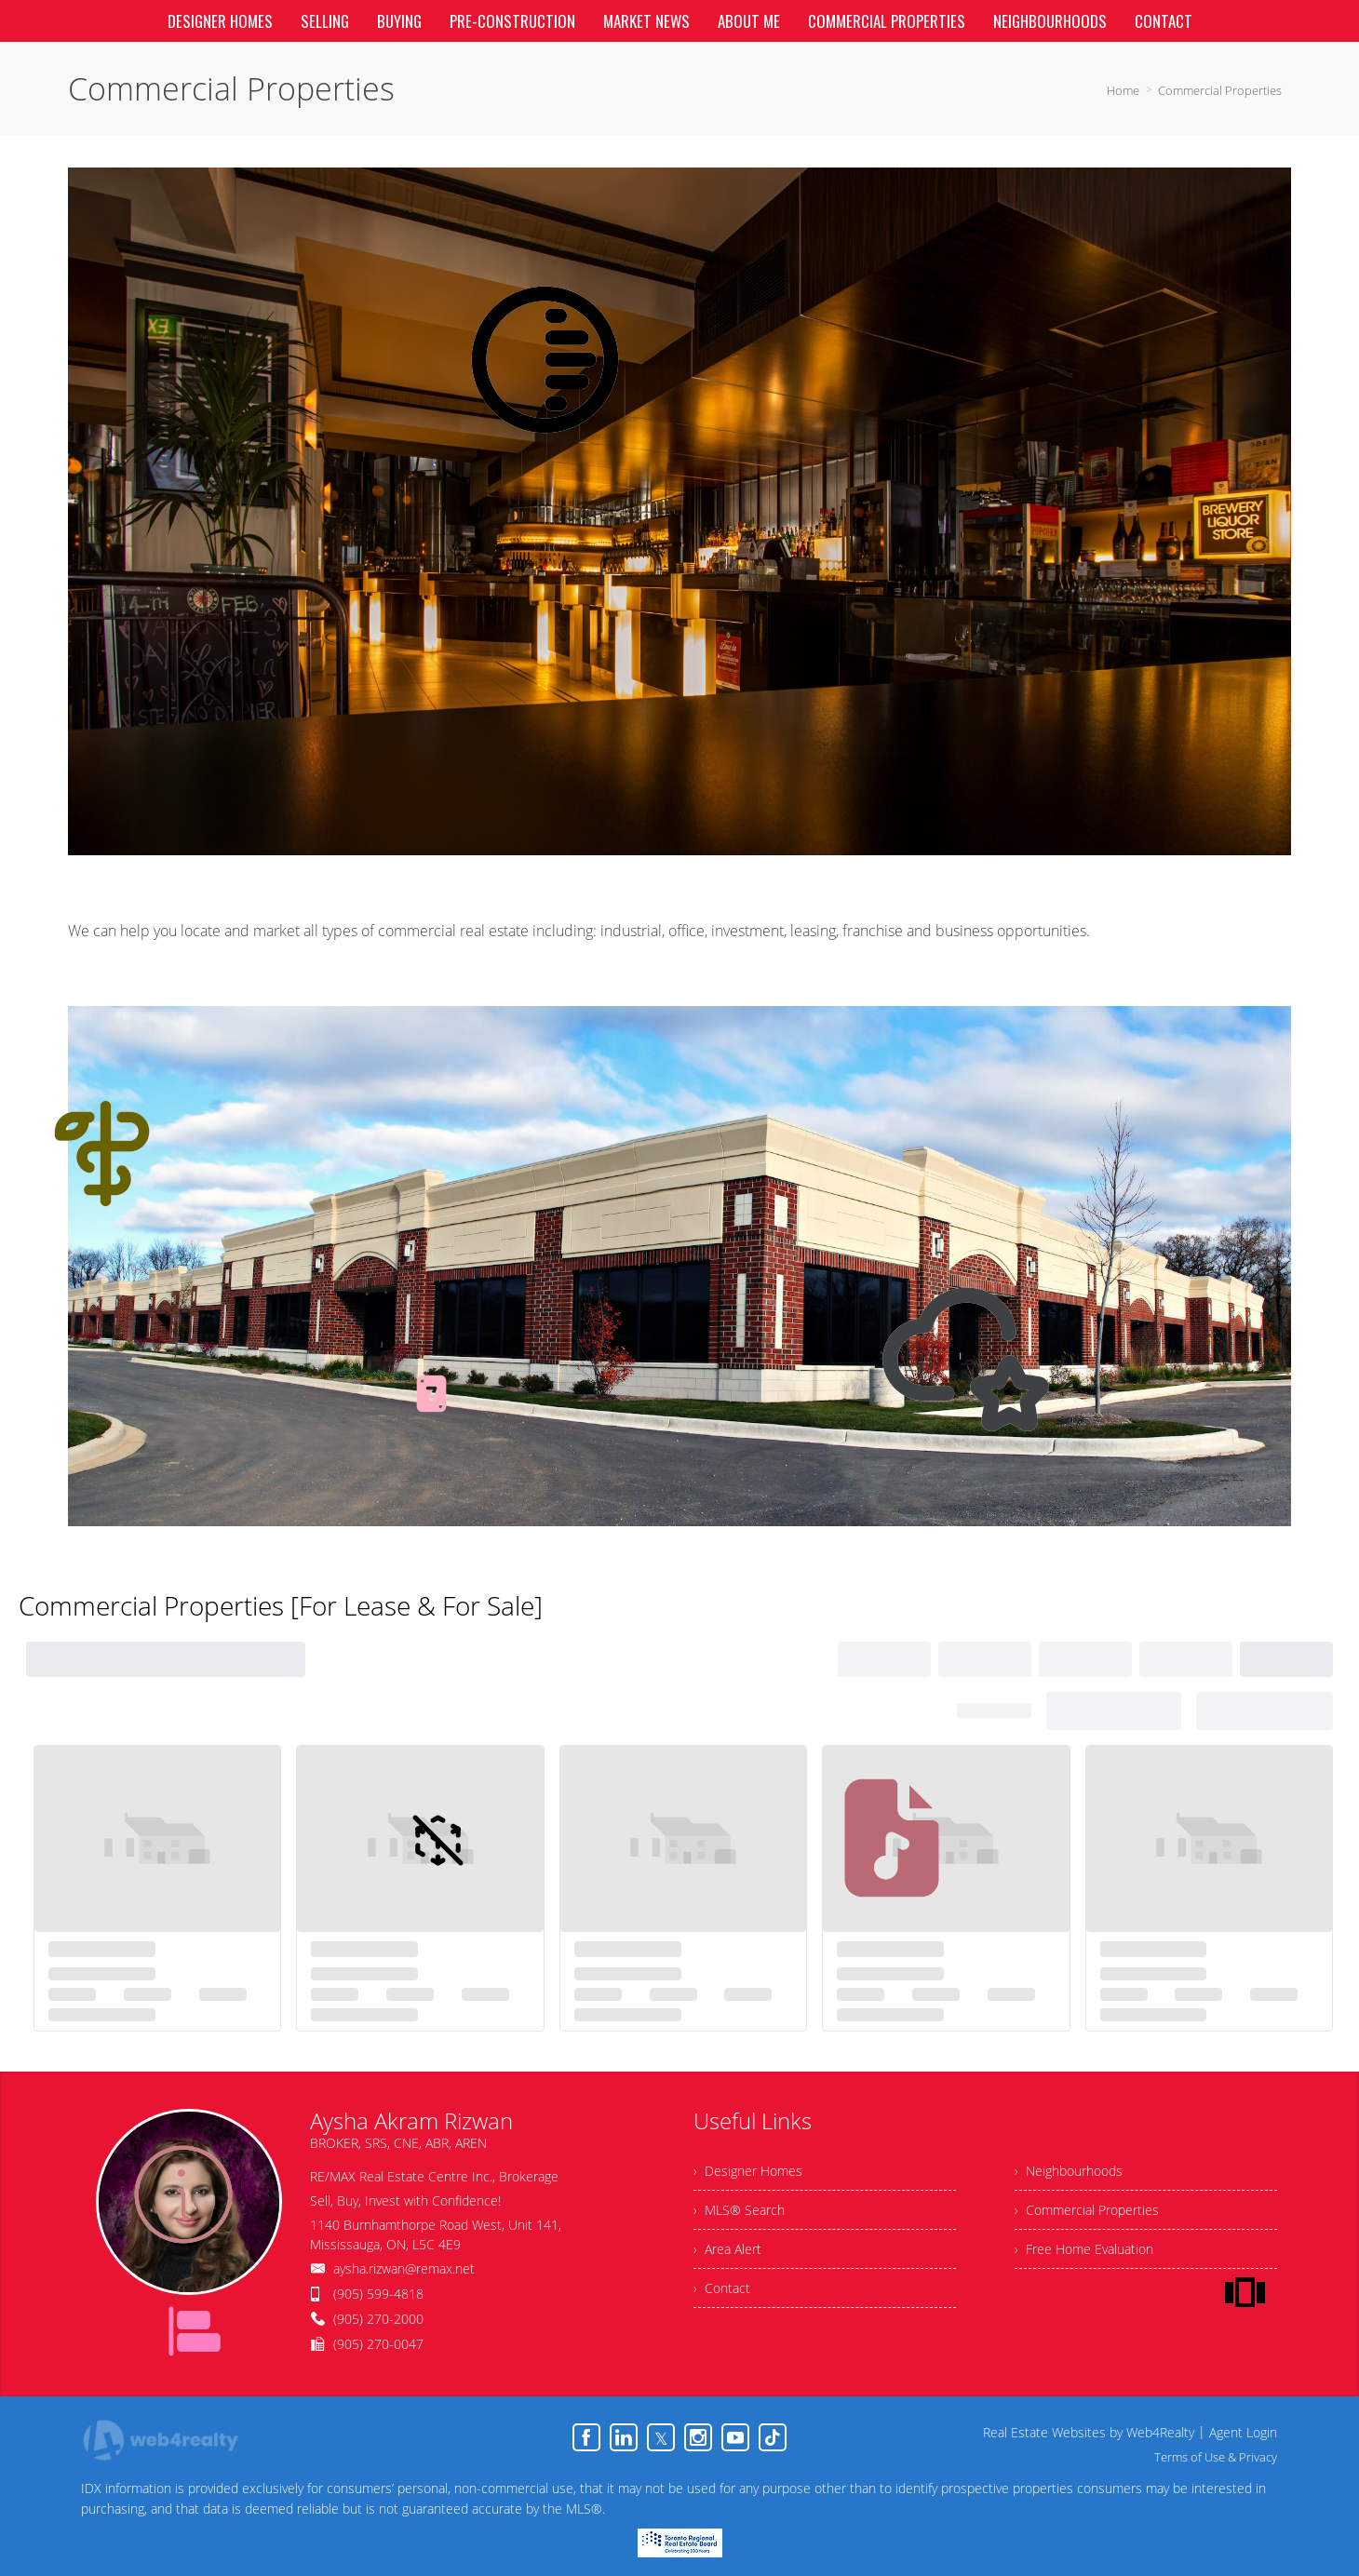 This screenshot has height=2576, width=1359. I want to click on align content to the left, so click(194, 2331).